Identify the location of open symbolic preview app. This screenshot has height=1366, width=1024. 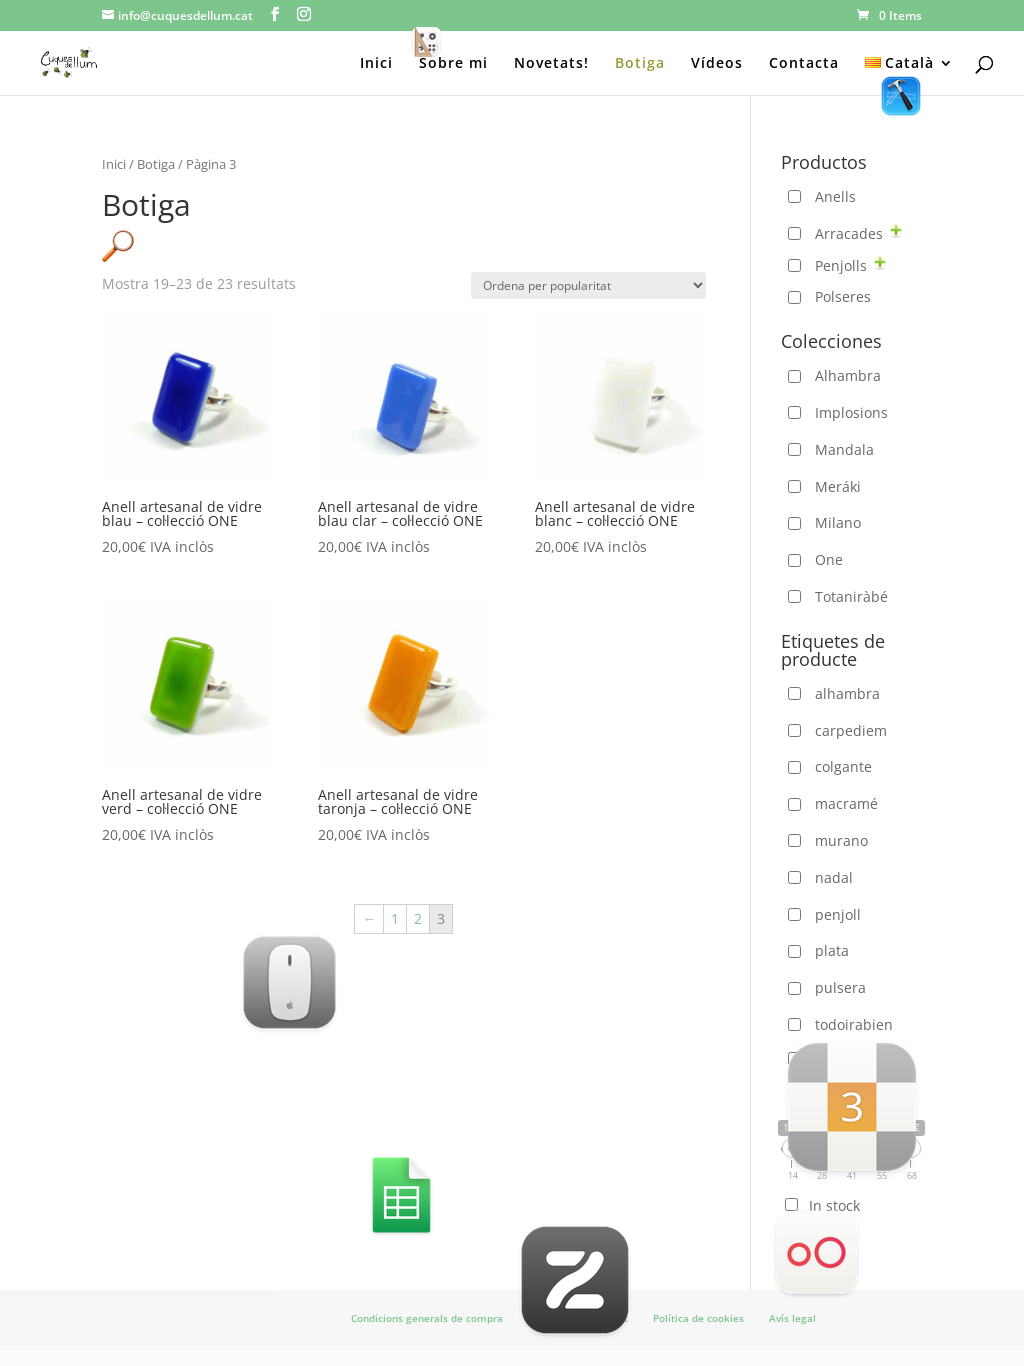
(426, 41).